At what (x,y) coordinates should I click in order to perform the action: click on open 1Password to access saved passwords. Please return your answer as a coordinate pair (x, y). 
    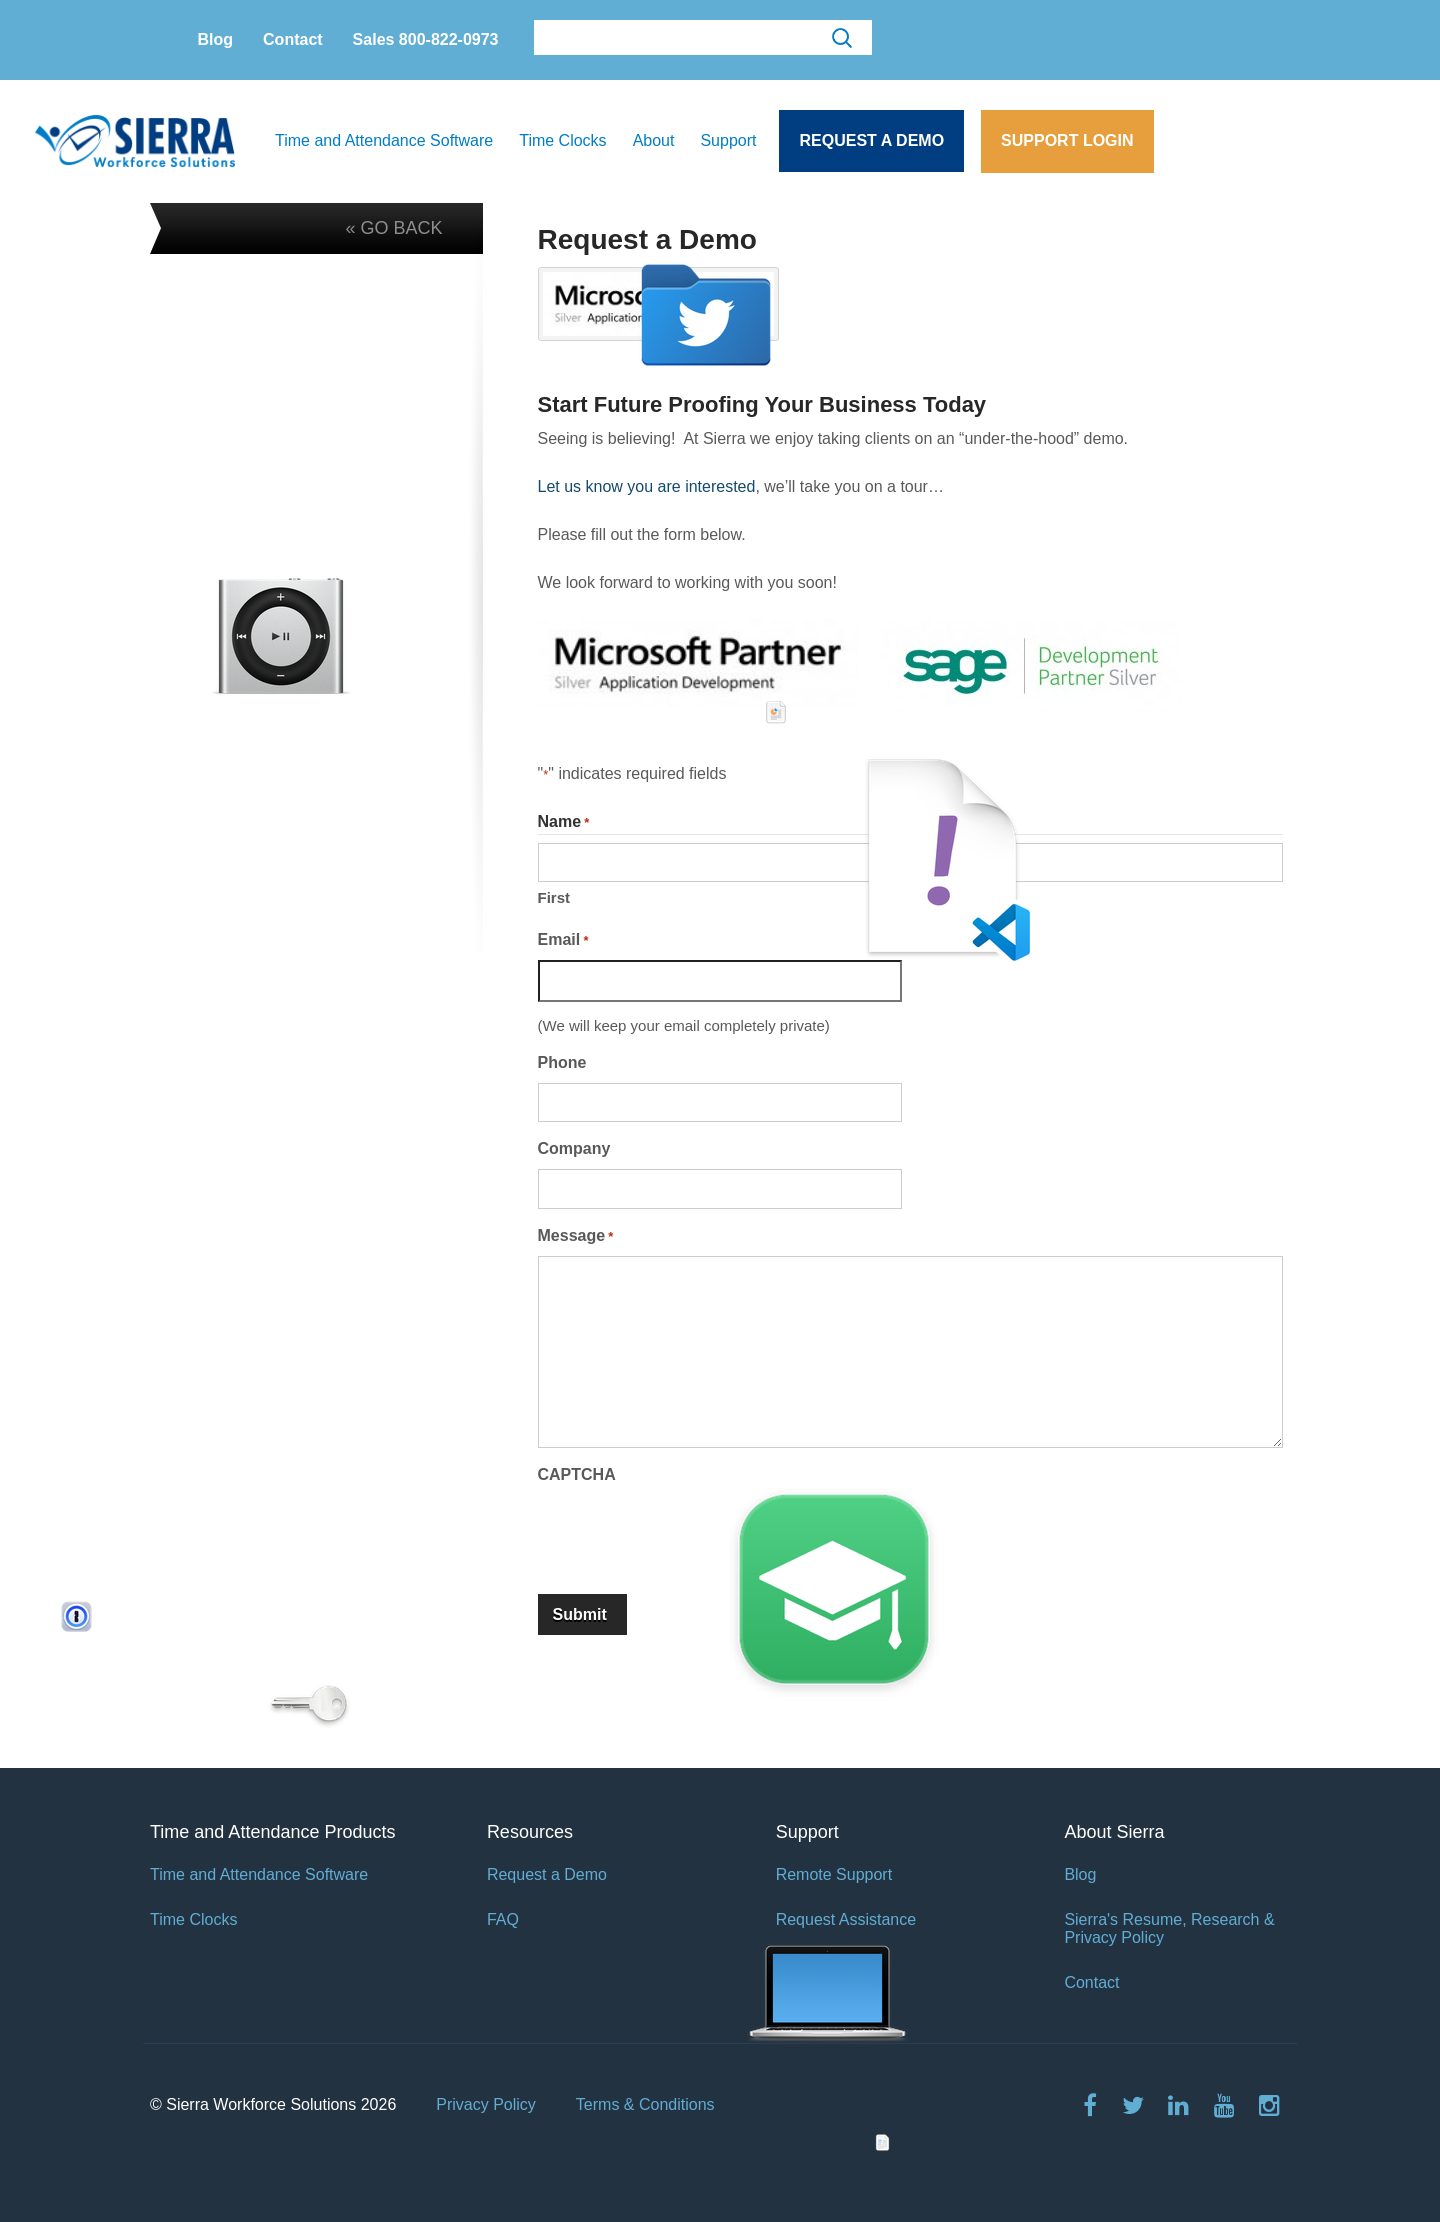
    Looking at the image, I should click on (76, 1616).